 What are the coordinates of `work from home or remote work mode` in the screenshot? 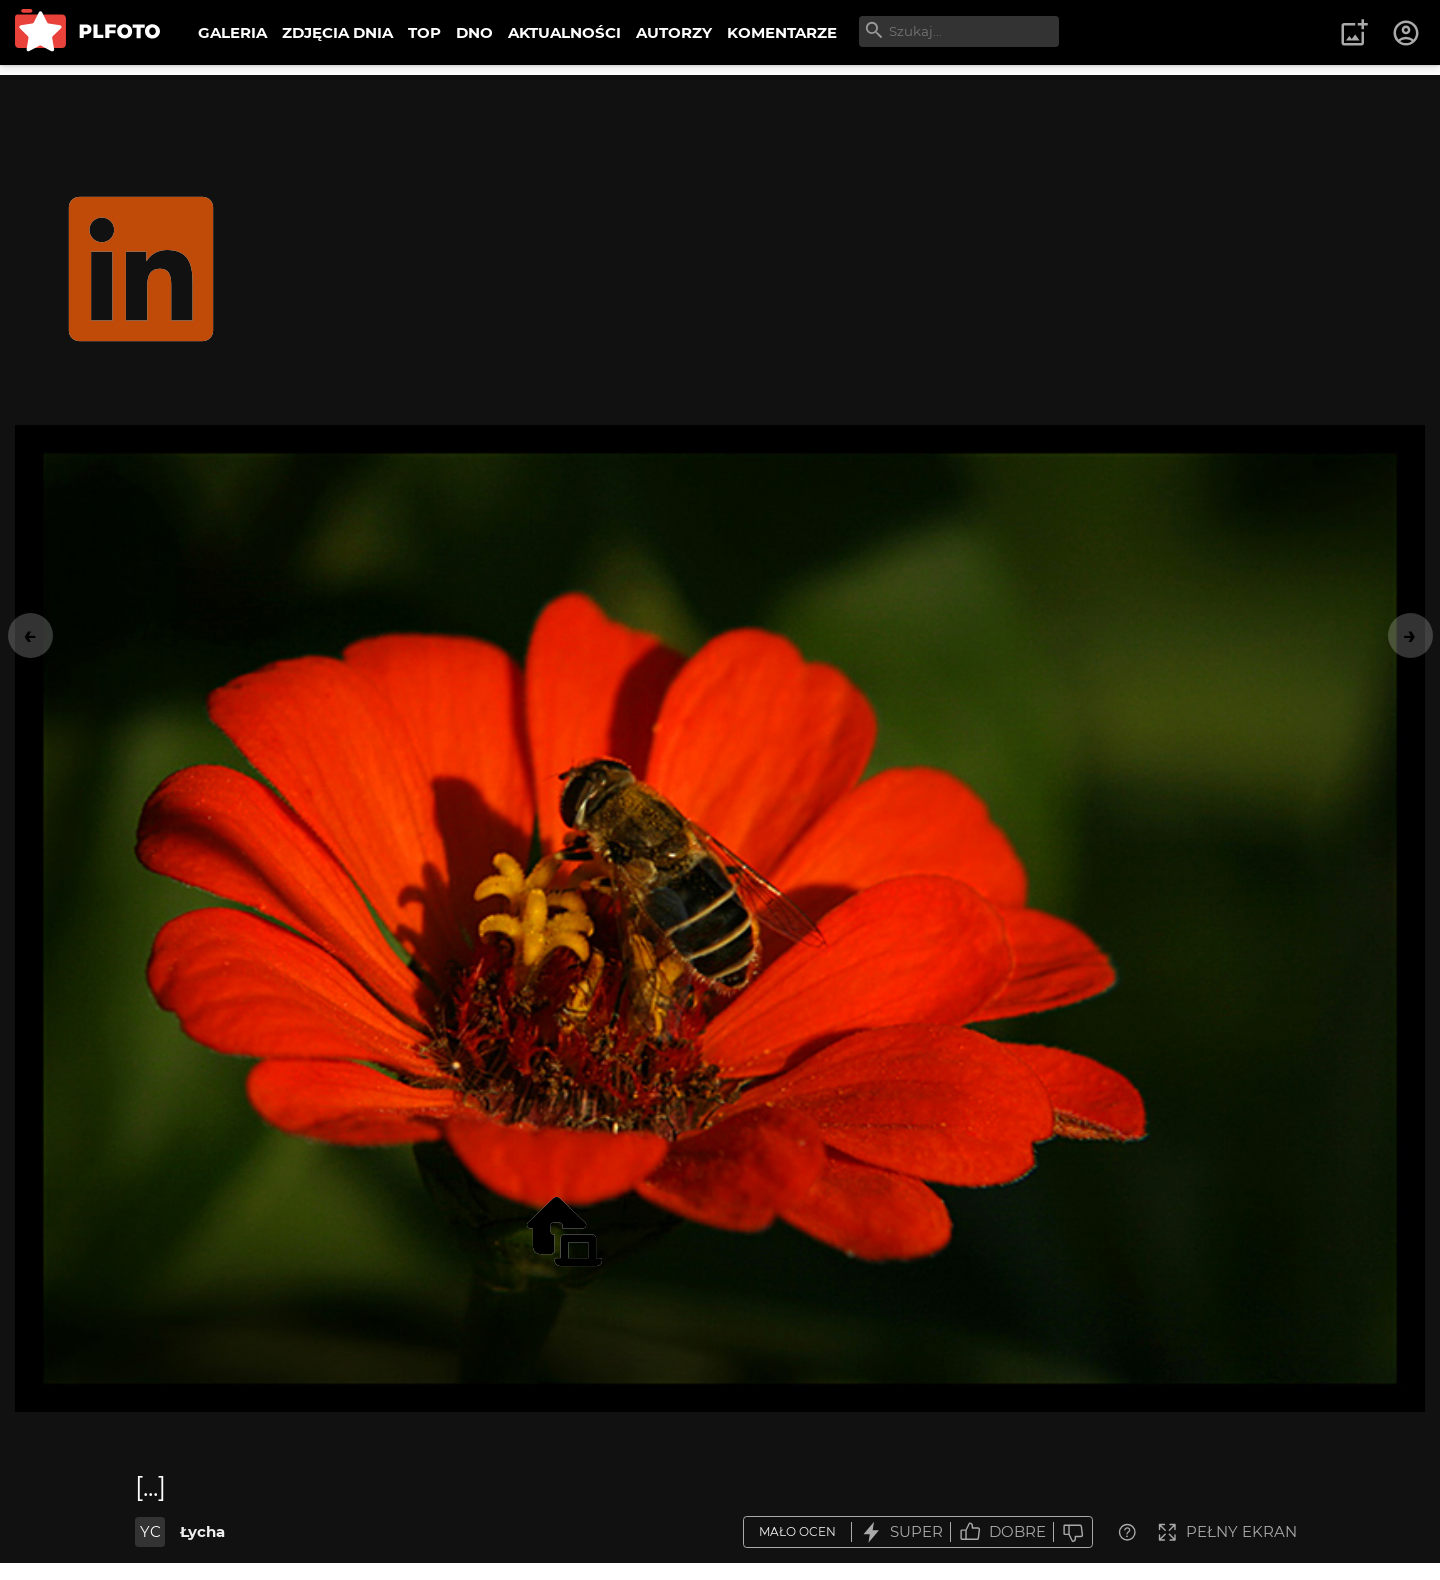 It's located at (564, 1230).